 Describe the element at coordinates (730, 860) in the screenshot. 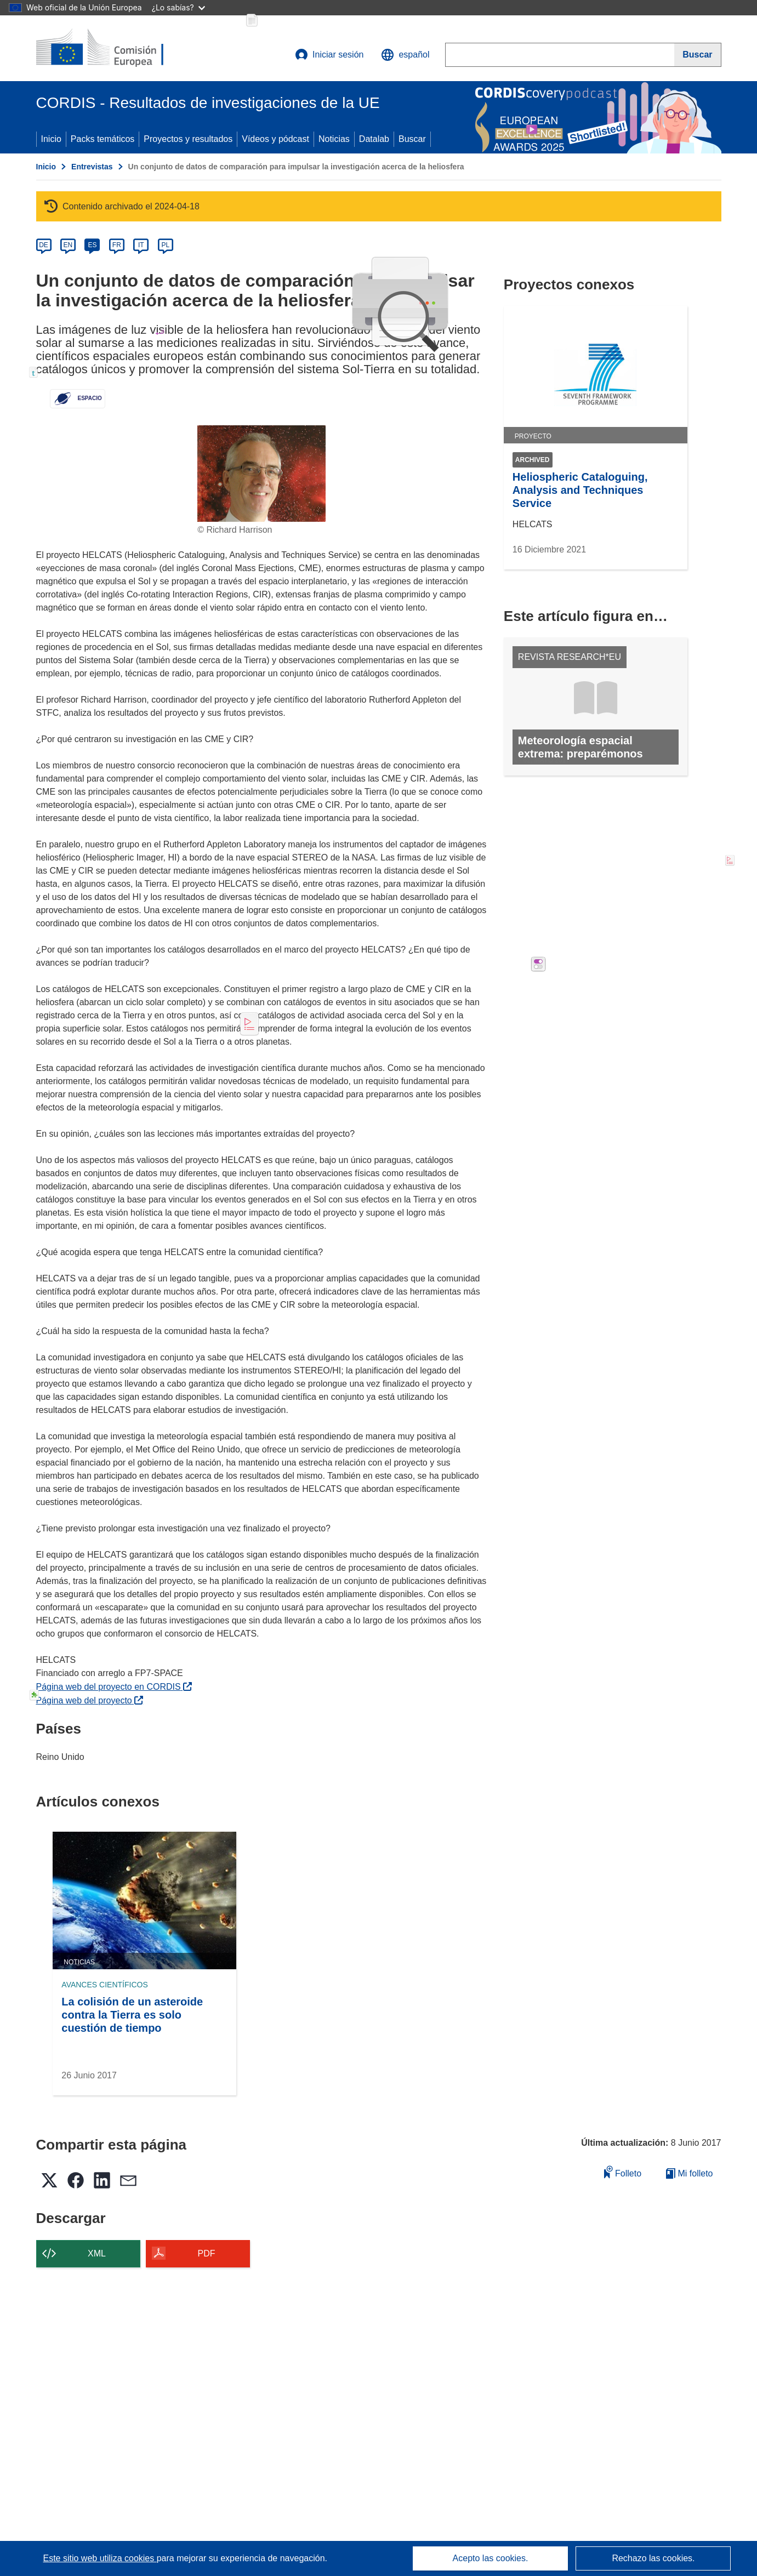

I see `audio playlist file` at that location.